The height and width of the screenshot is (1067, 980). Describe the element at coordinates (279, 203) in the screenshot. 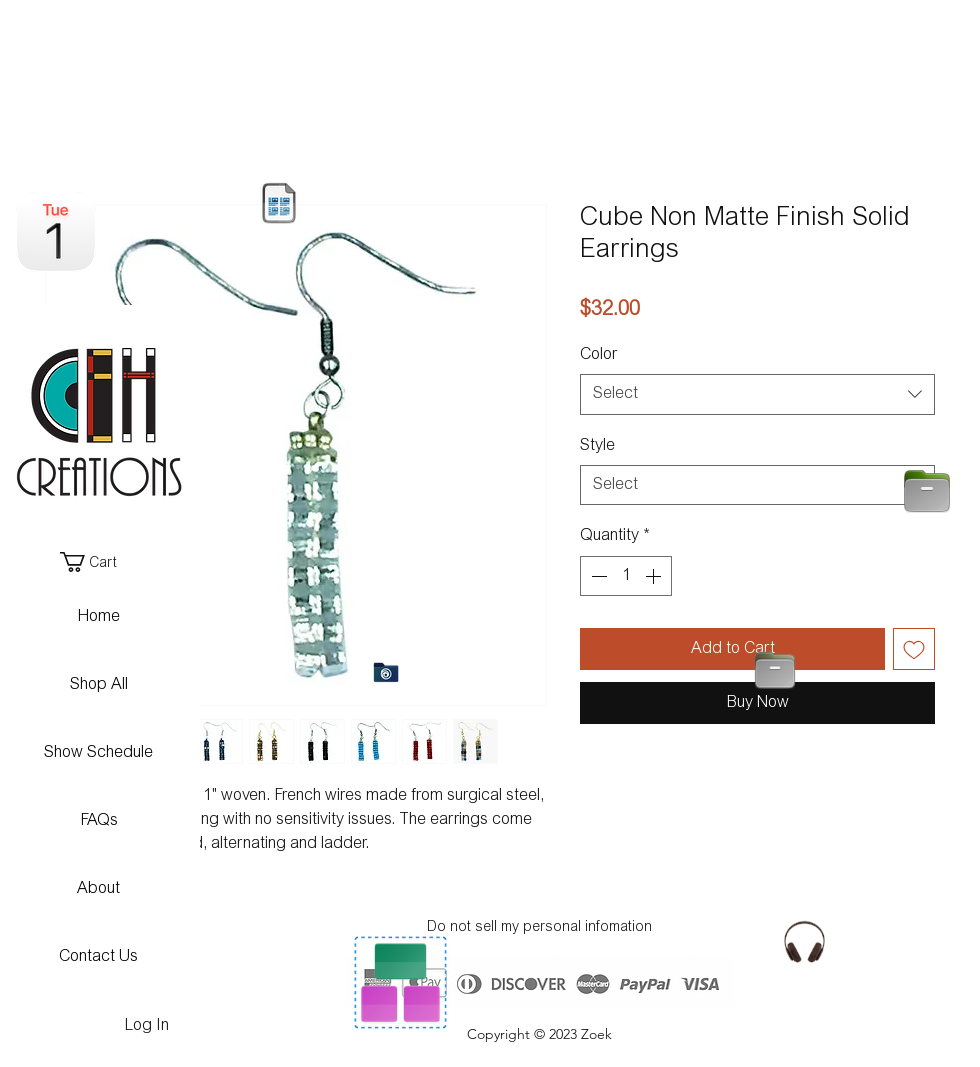

I see `libreoffice master document file type` at that location.